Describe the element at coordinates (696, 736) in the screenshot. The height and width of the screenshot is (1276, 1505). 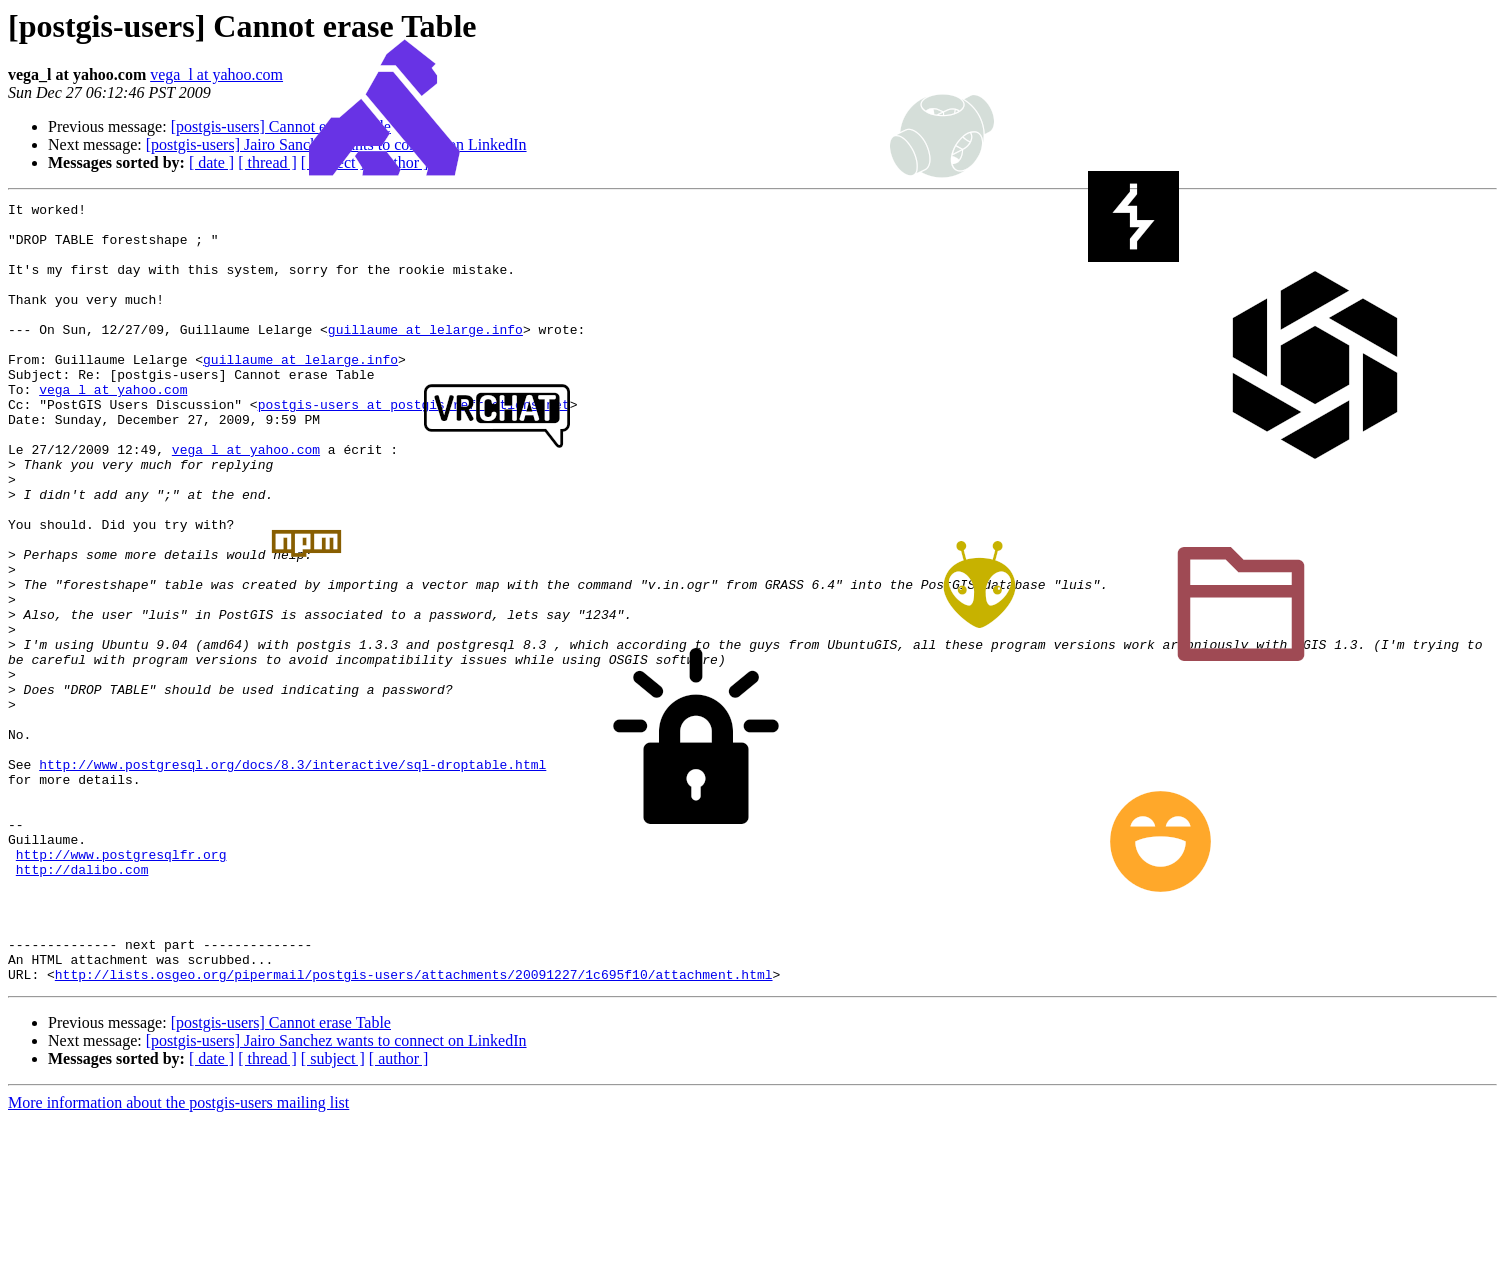
I see `let's encrypt logo - indicates SSL/TLS certificate provider` at that location.